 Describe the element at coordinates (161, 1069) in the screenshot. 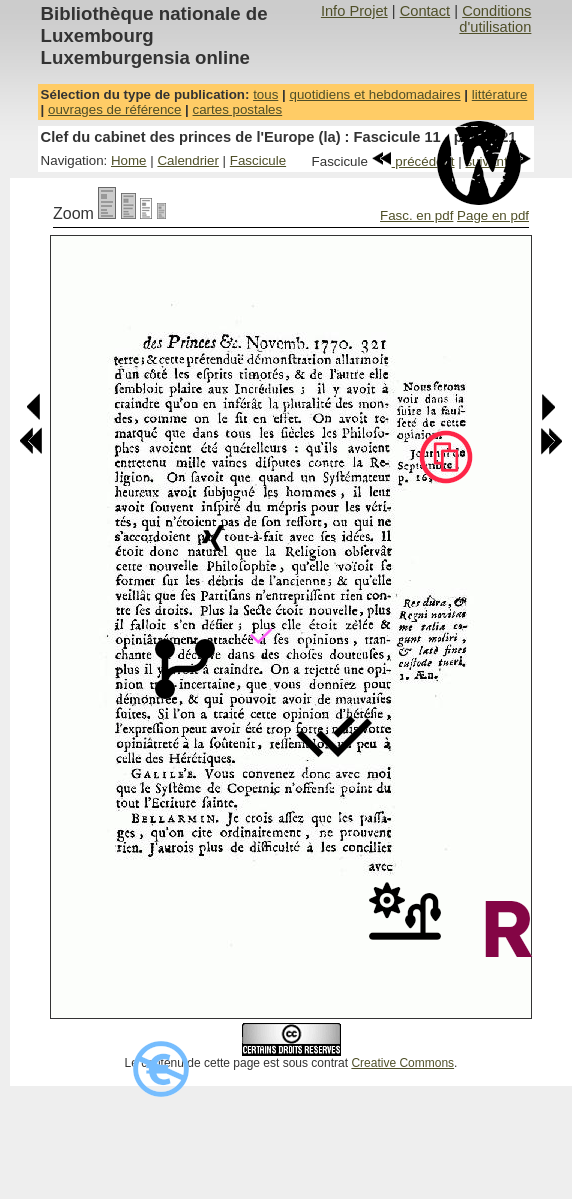

I see `indicates non-commercial use license for european content` at that location.